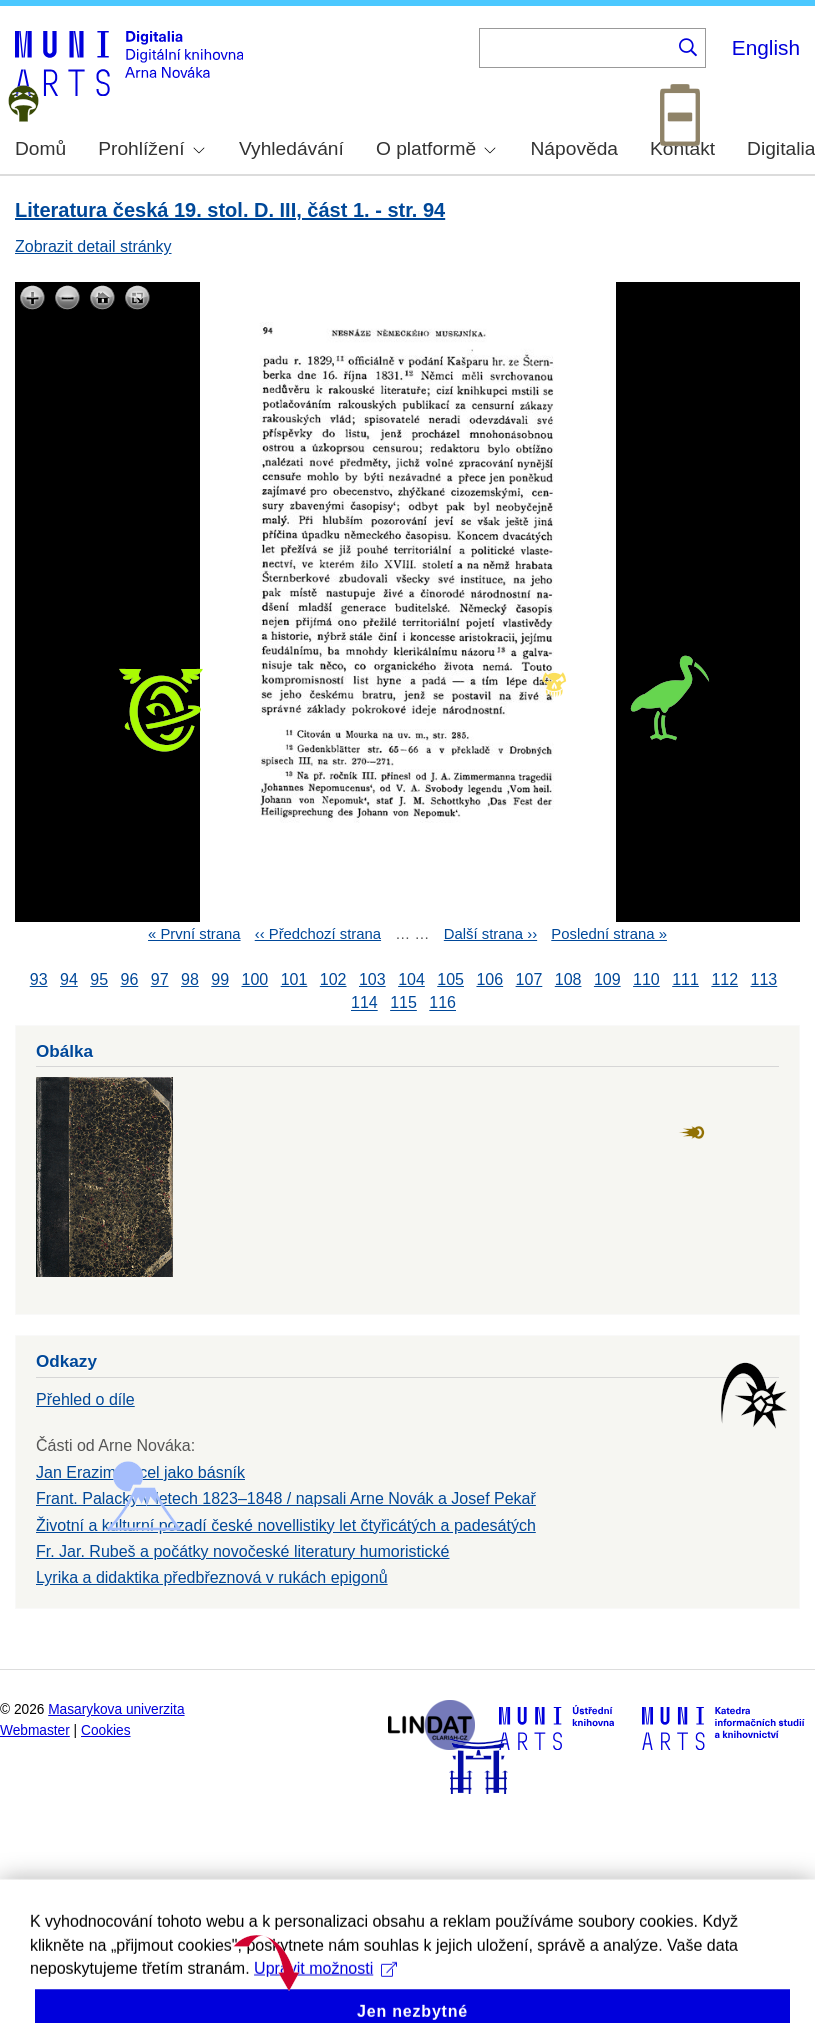  I want to click on fire weapon or use special attack, so click(691, 1132).